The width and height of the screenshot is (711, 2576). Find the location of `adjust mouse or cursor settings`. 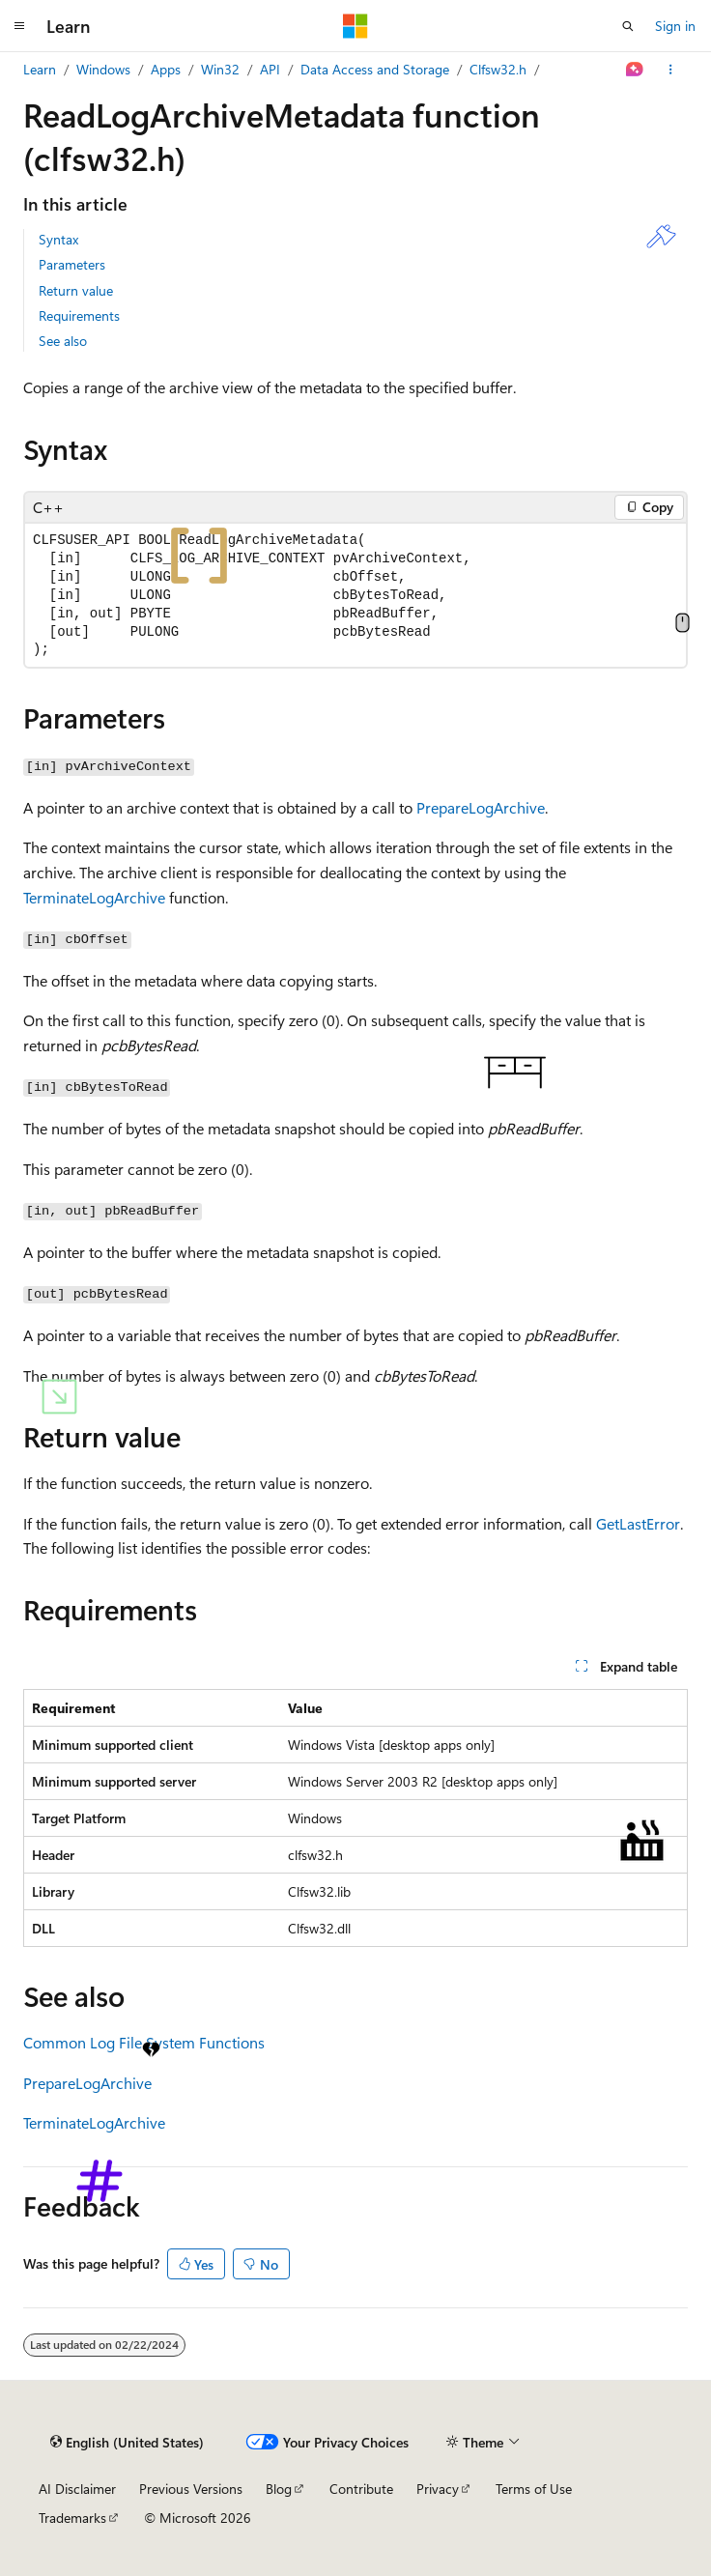

adjust mouse or cursor settings is located at coordinates (682, 622).